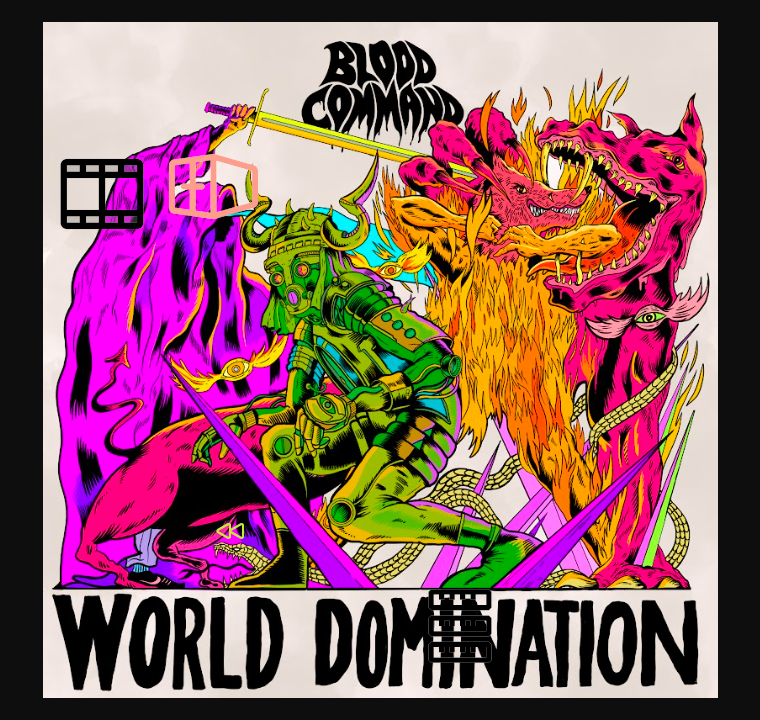  I want to click on access server settings or configuration, so click(460, 626).